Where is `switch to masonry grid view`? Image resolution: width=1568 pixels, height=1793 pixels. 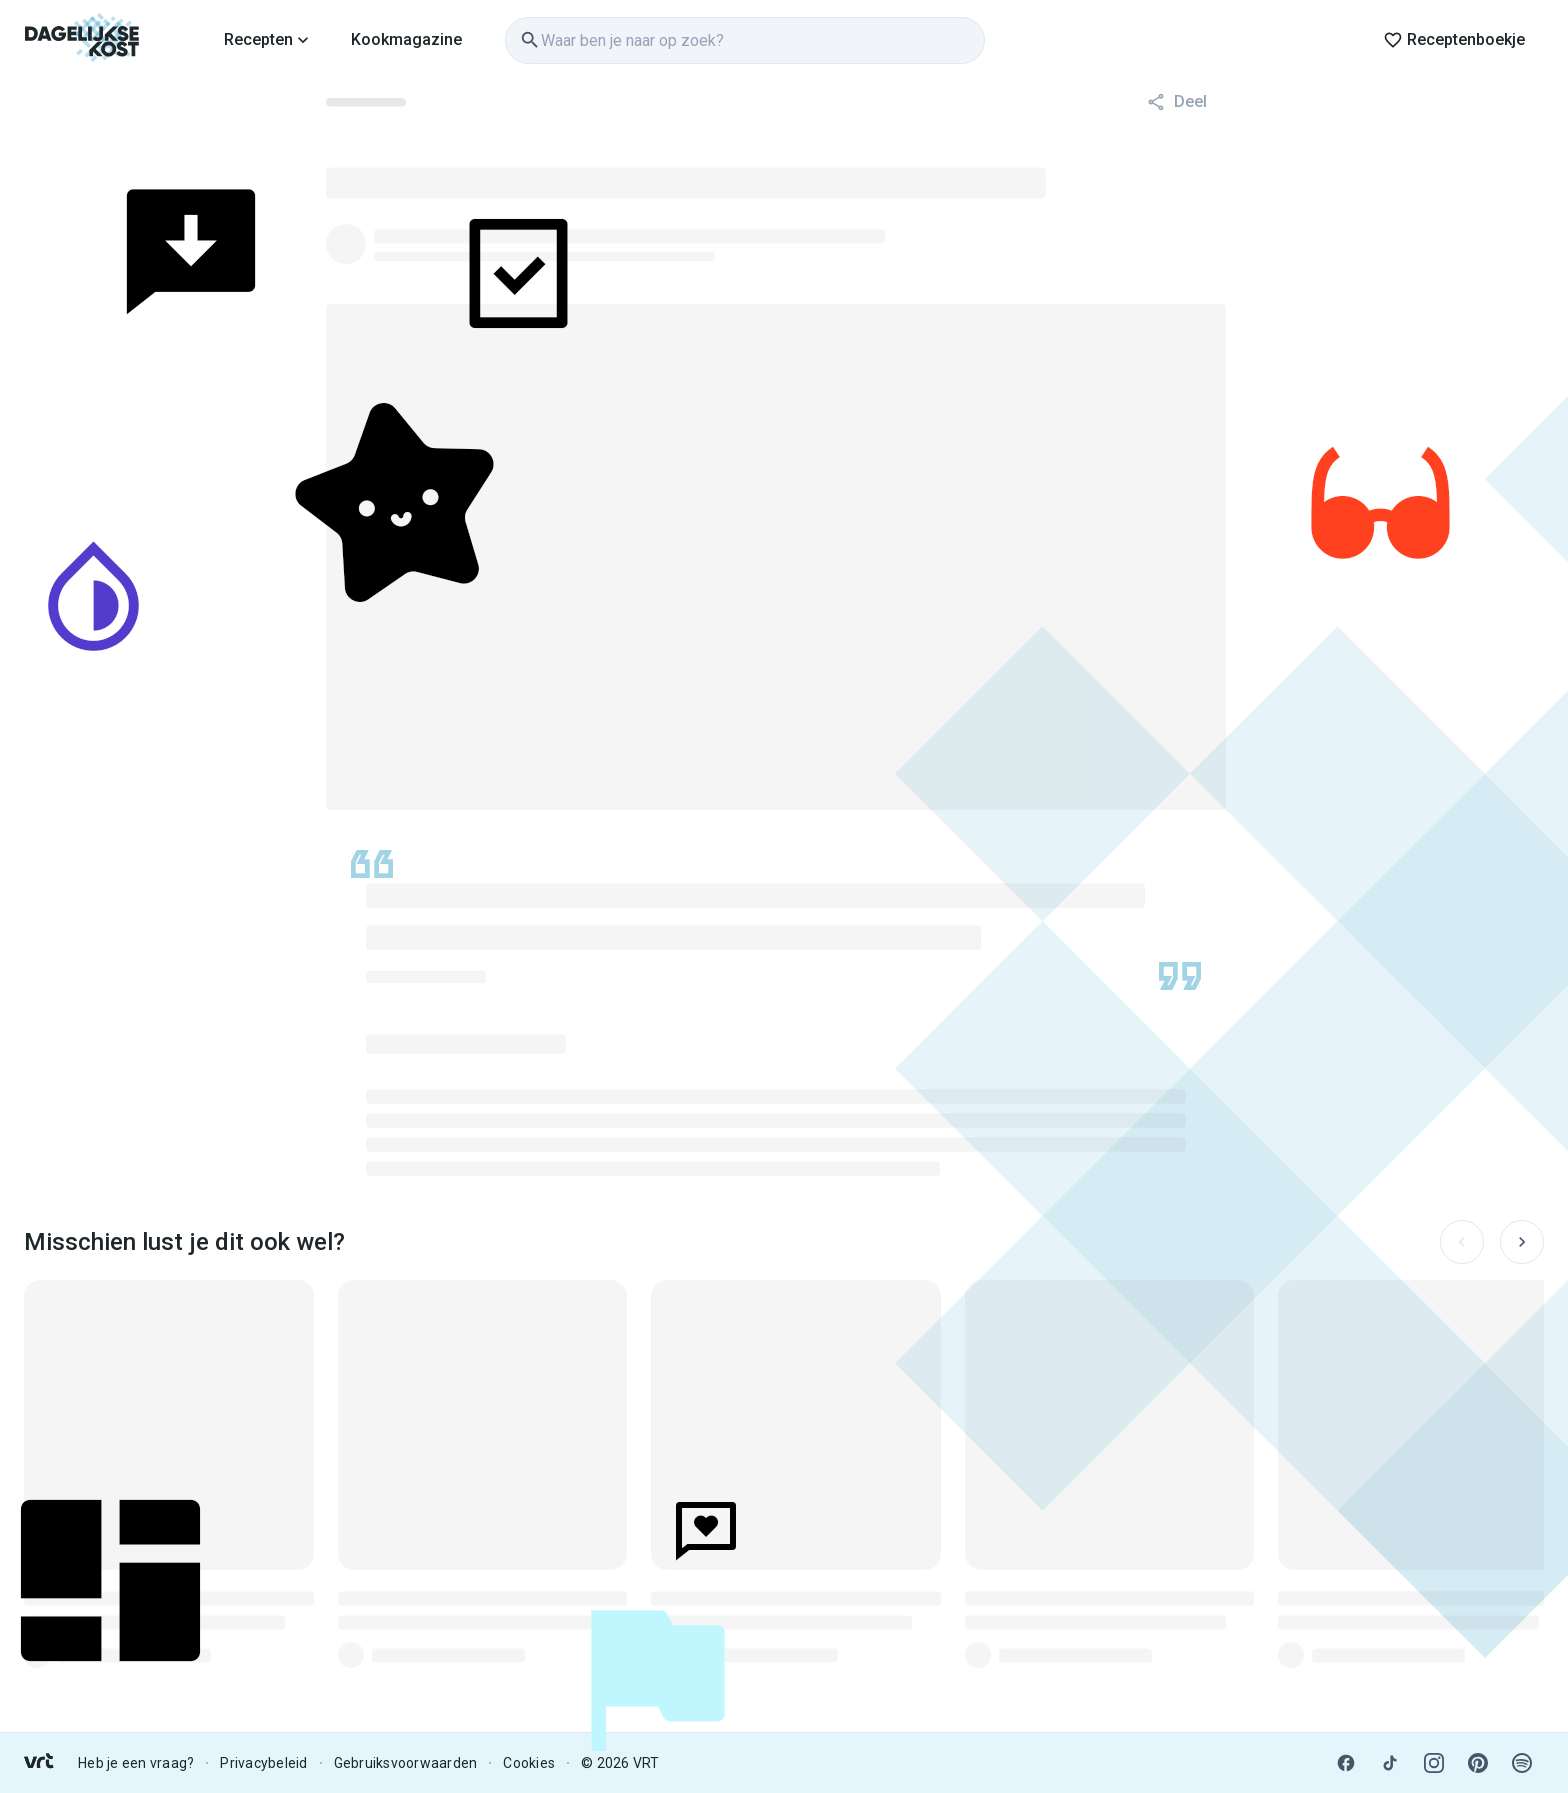 switch to masonry grid view is located at coordinates (110, 1580).